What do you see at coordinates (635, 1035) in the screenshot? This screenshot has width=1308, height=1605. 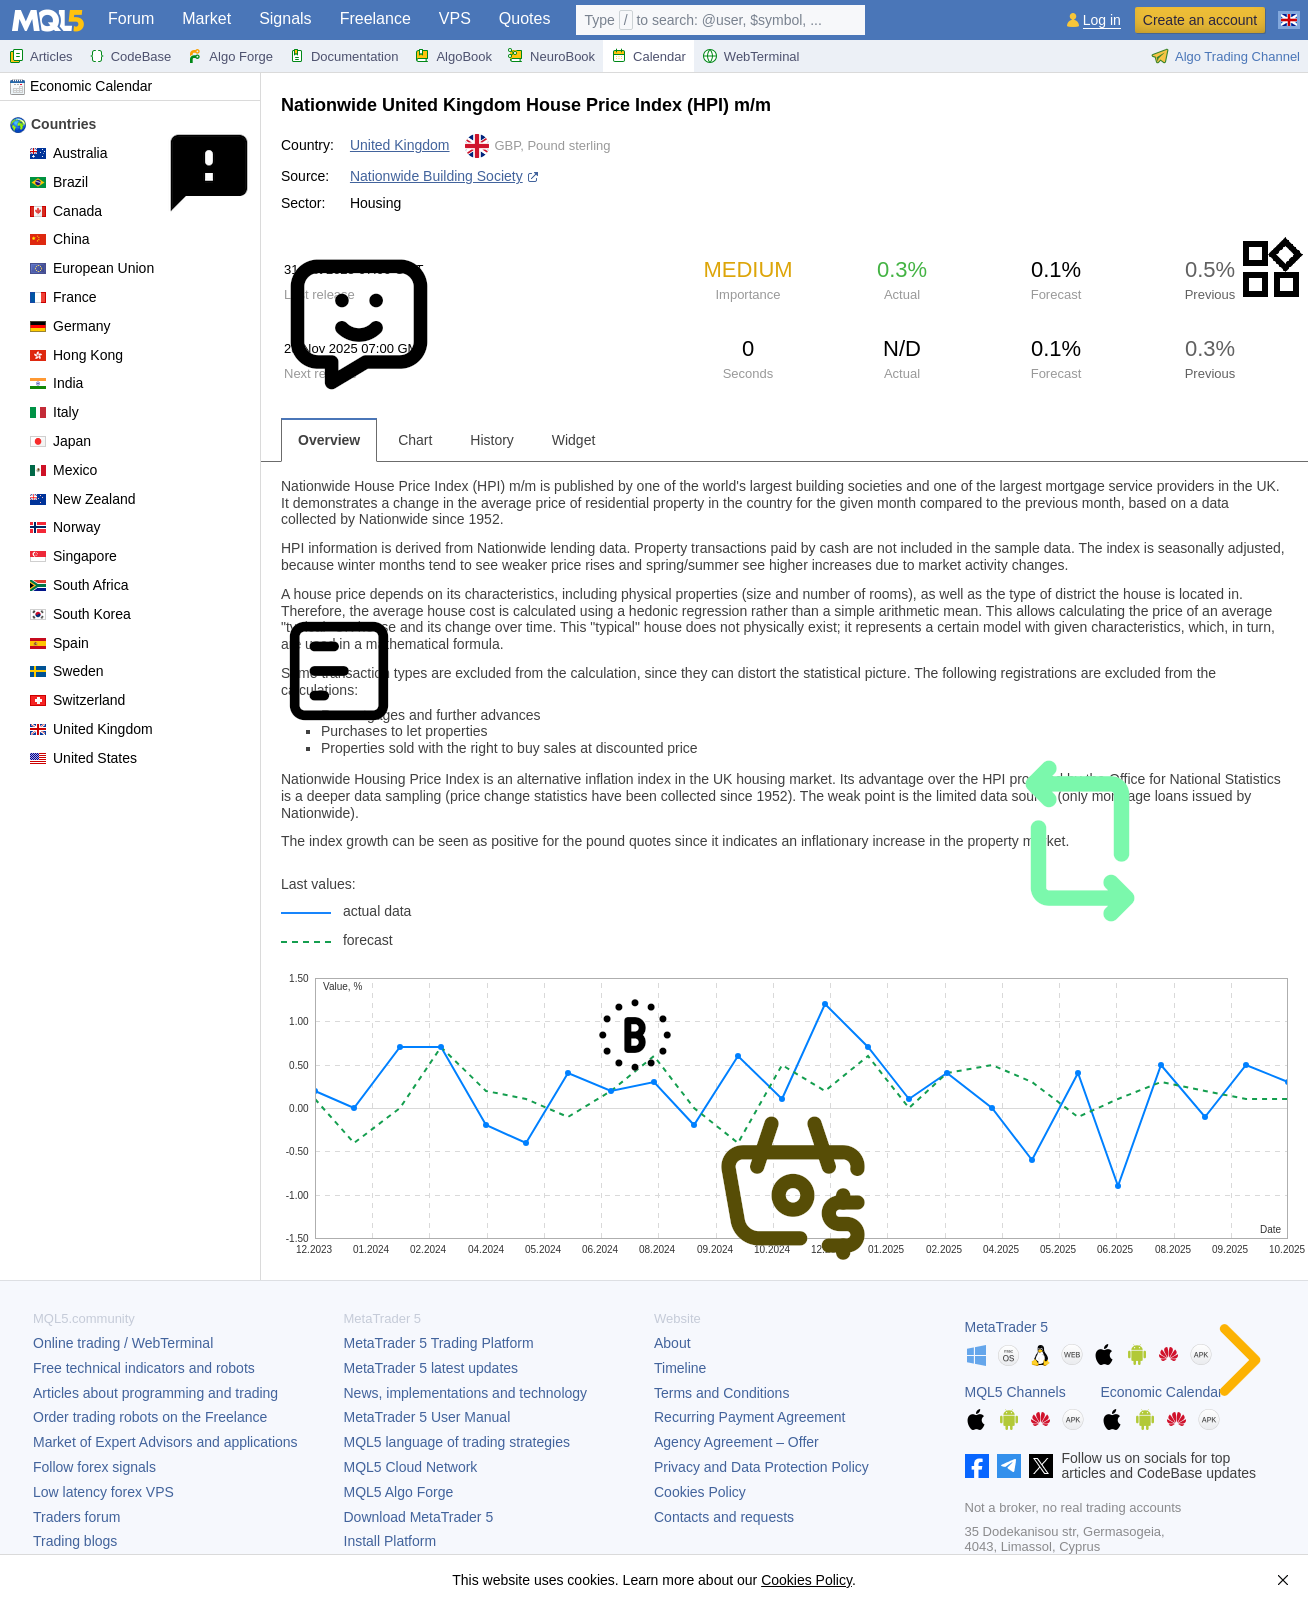 I see `indicates bold text formatting option` at bounding box center [635, 1035].